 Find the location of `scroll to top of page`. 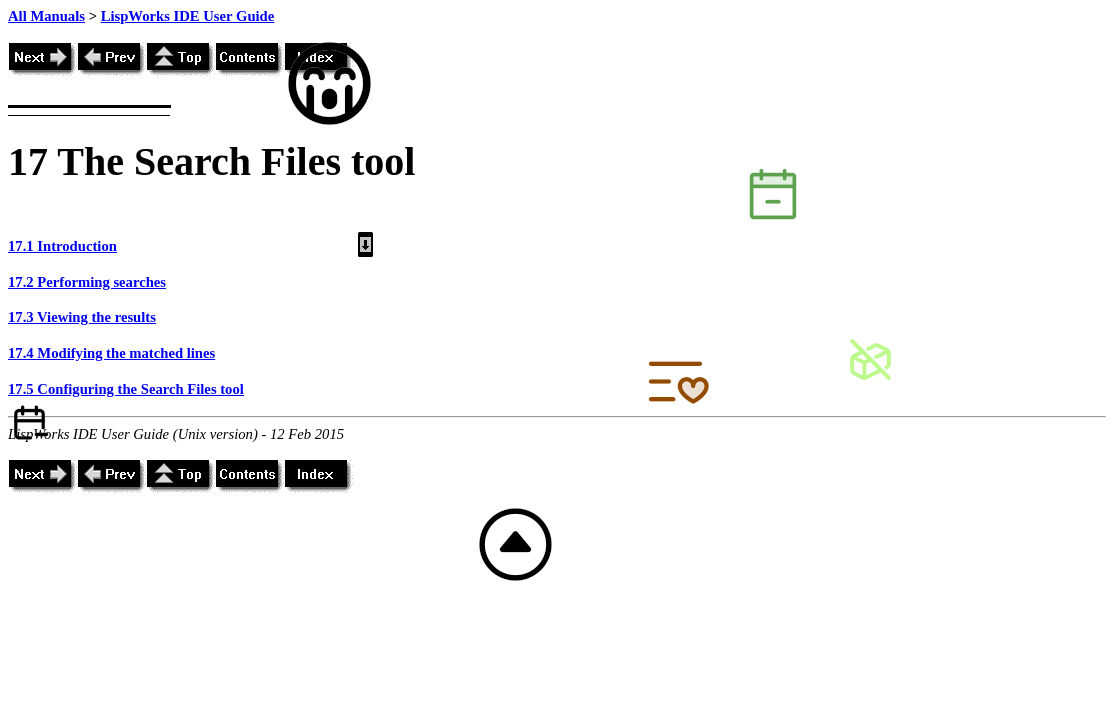

scroll to top of page is located at coordinates (515, 544).